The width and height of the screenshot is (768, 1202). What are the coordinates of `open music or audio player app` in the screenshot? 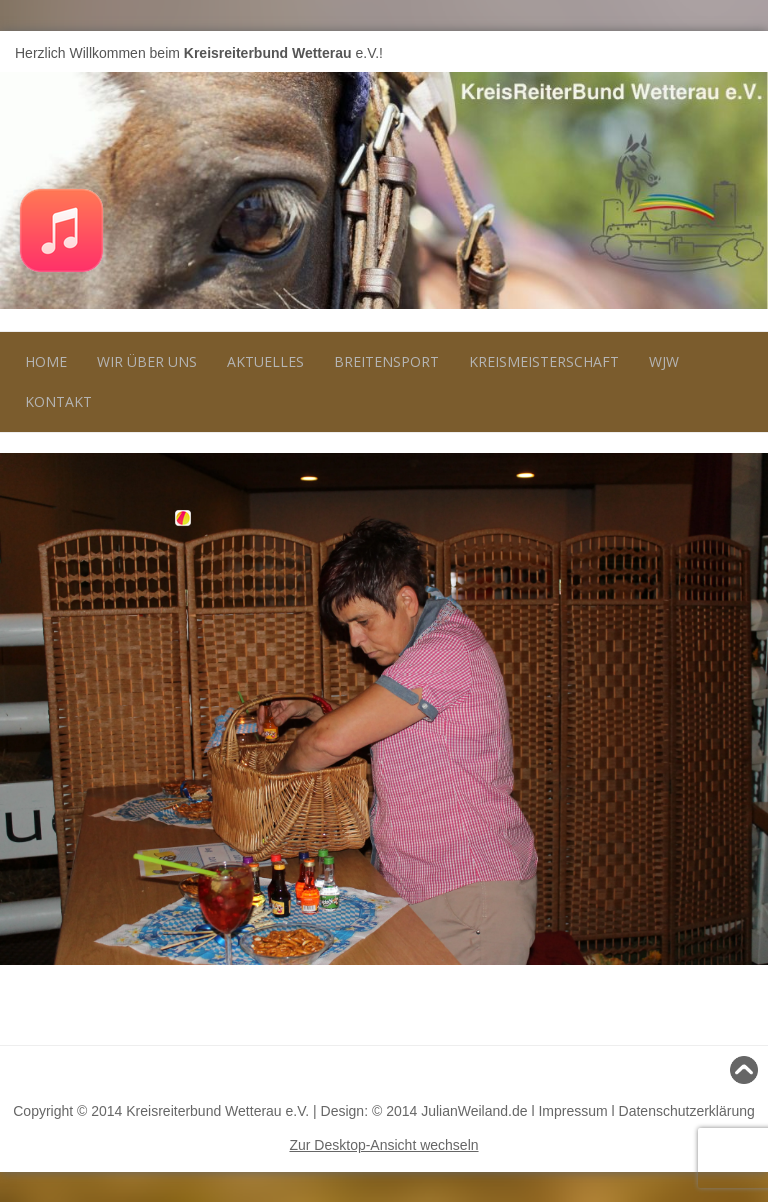 It's located at (61, 230).